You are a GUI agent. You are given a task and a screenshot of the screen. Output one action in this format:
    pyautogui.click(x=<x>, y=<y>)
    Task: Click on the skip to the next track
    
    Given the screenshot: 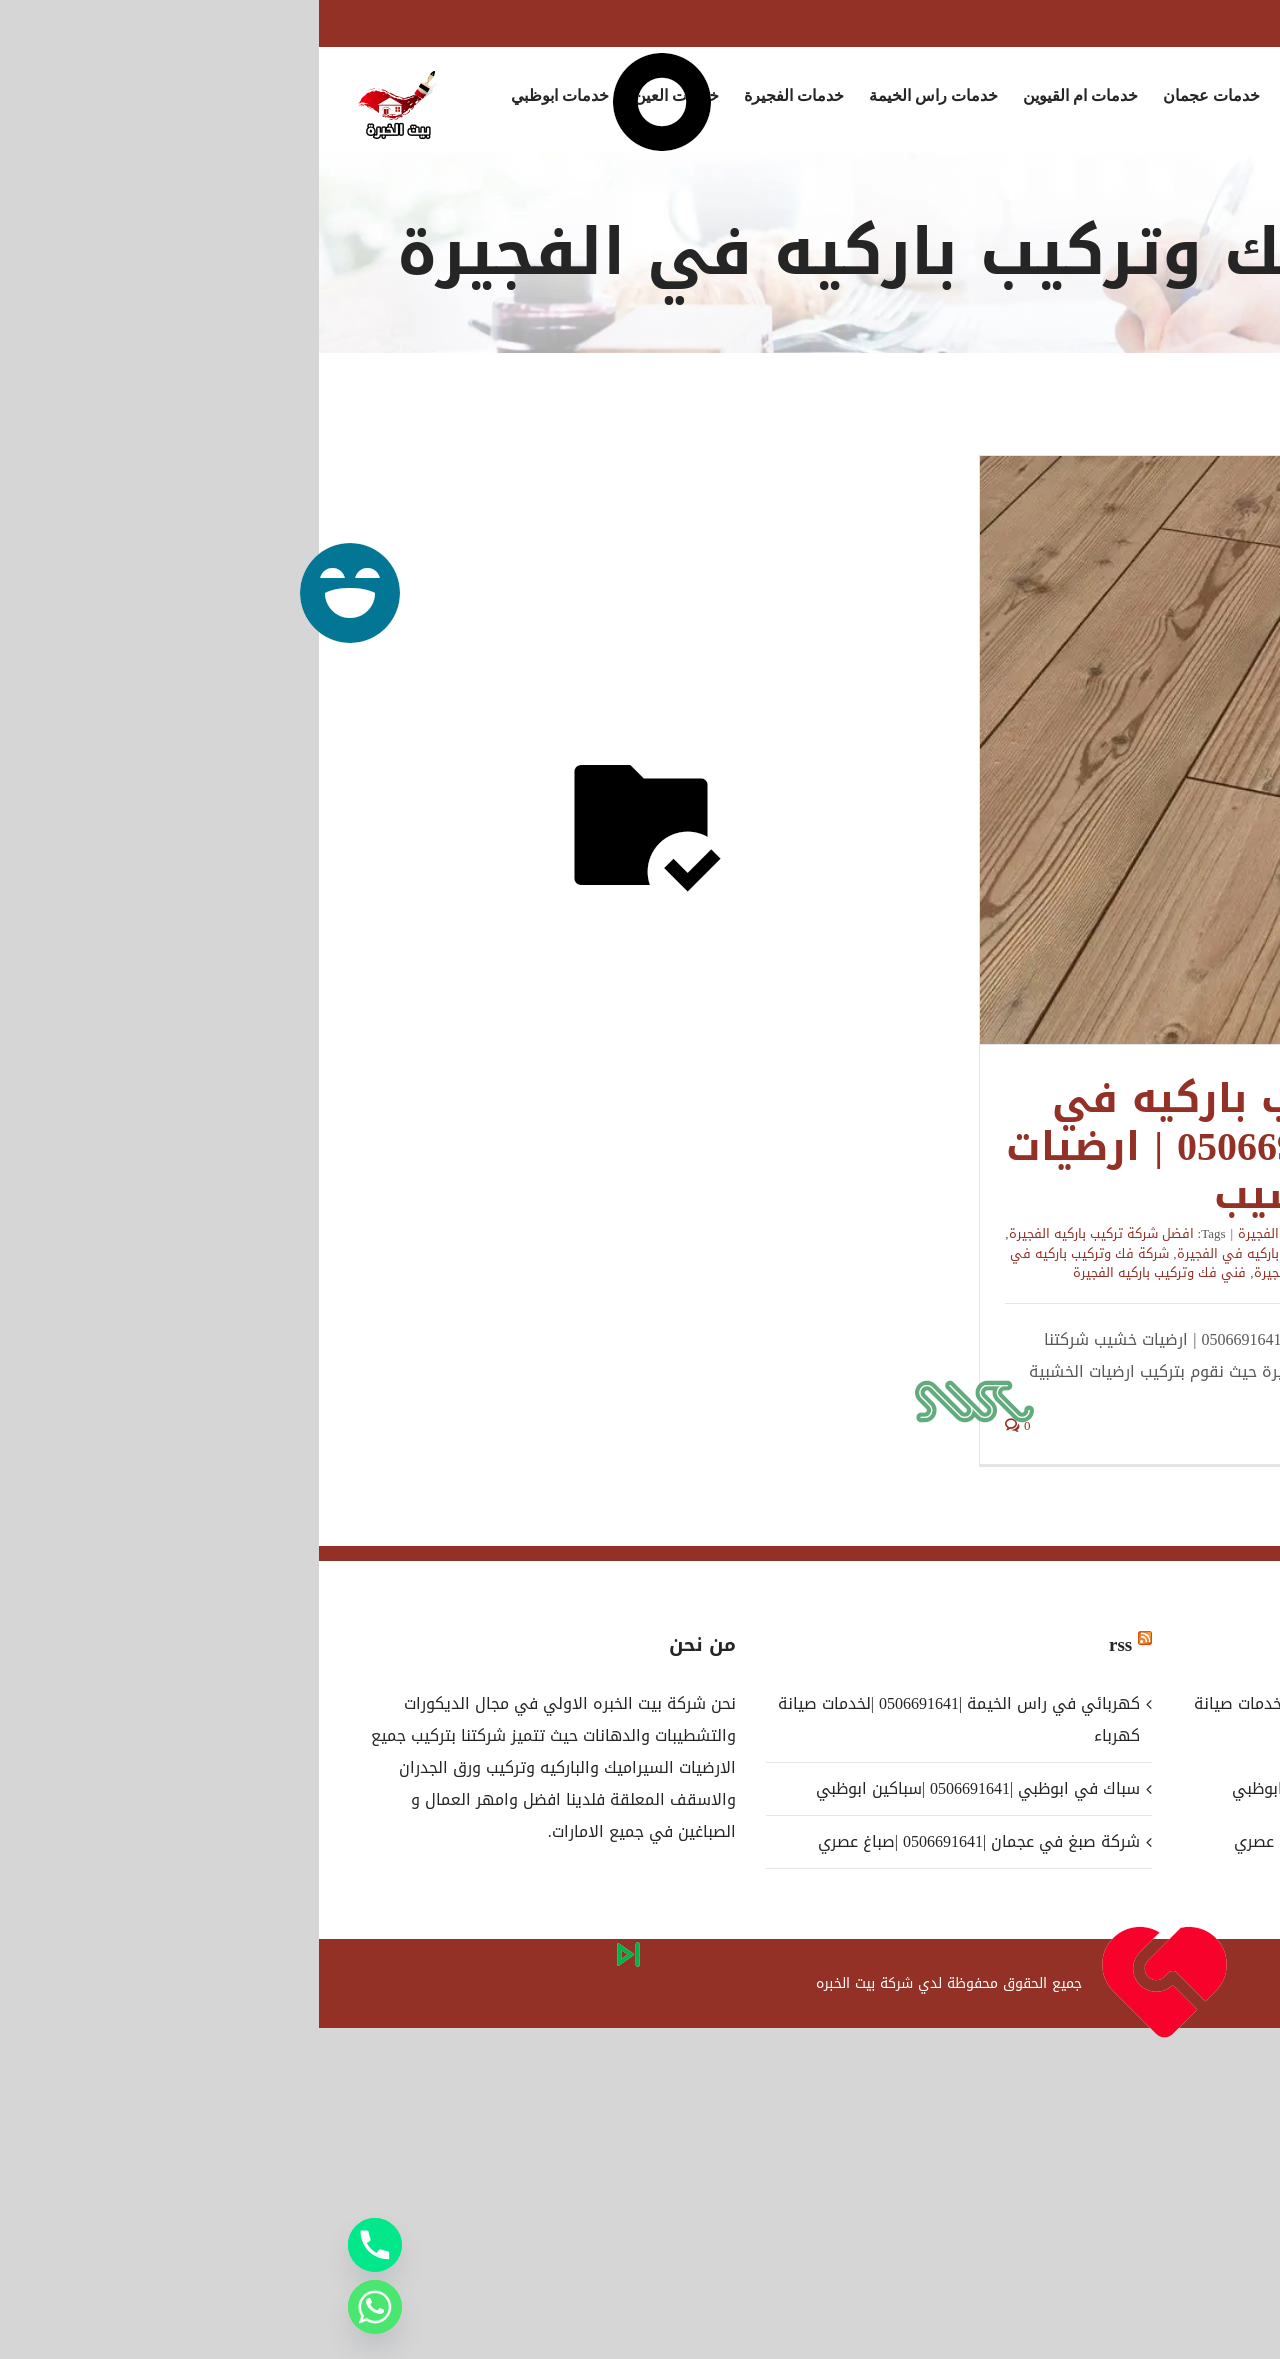 What is the action you would take?
    pyautogui.click(x=627, y=1954)
    